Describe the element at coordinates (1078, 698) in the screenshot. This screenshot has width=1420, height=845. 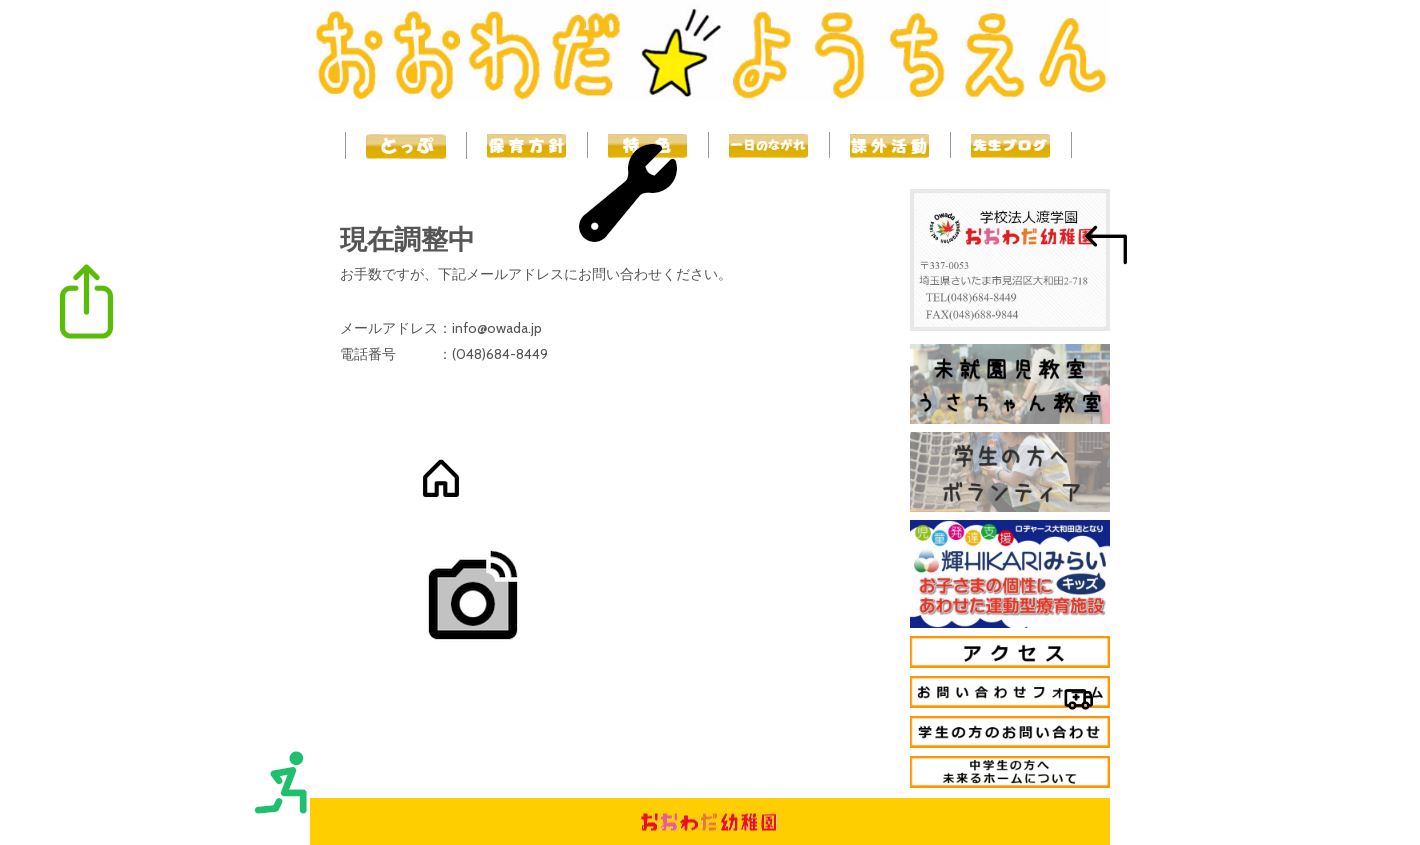
I see `access emergency medical services` at that location.